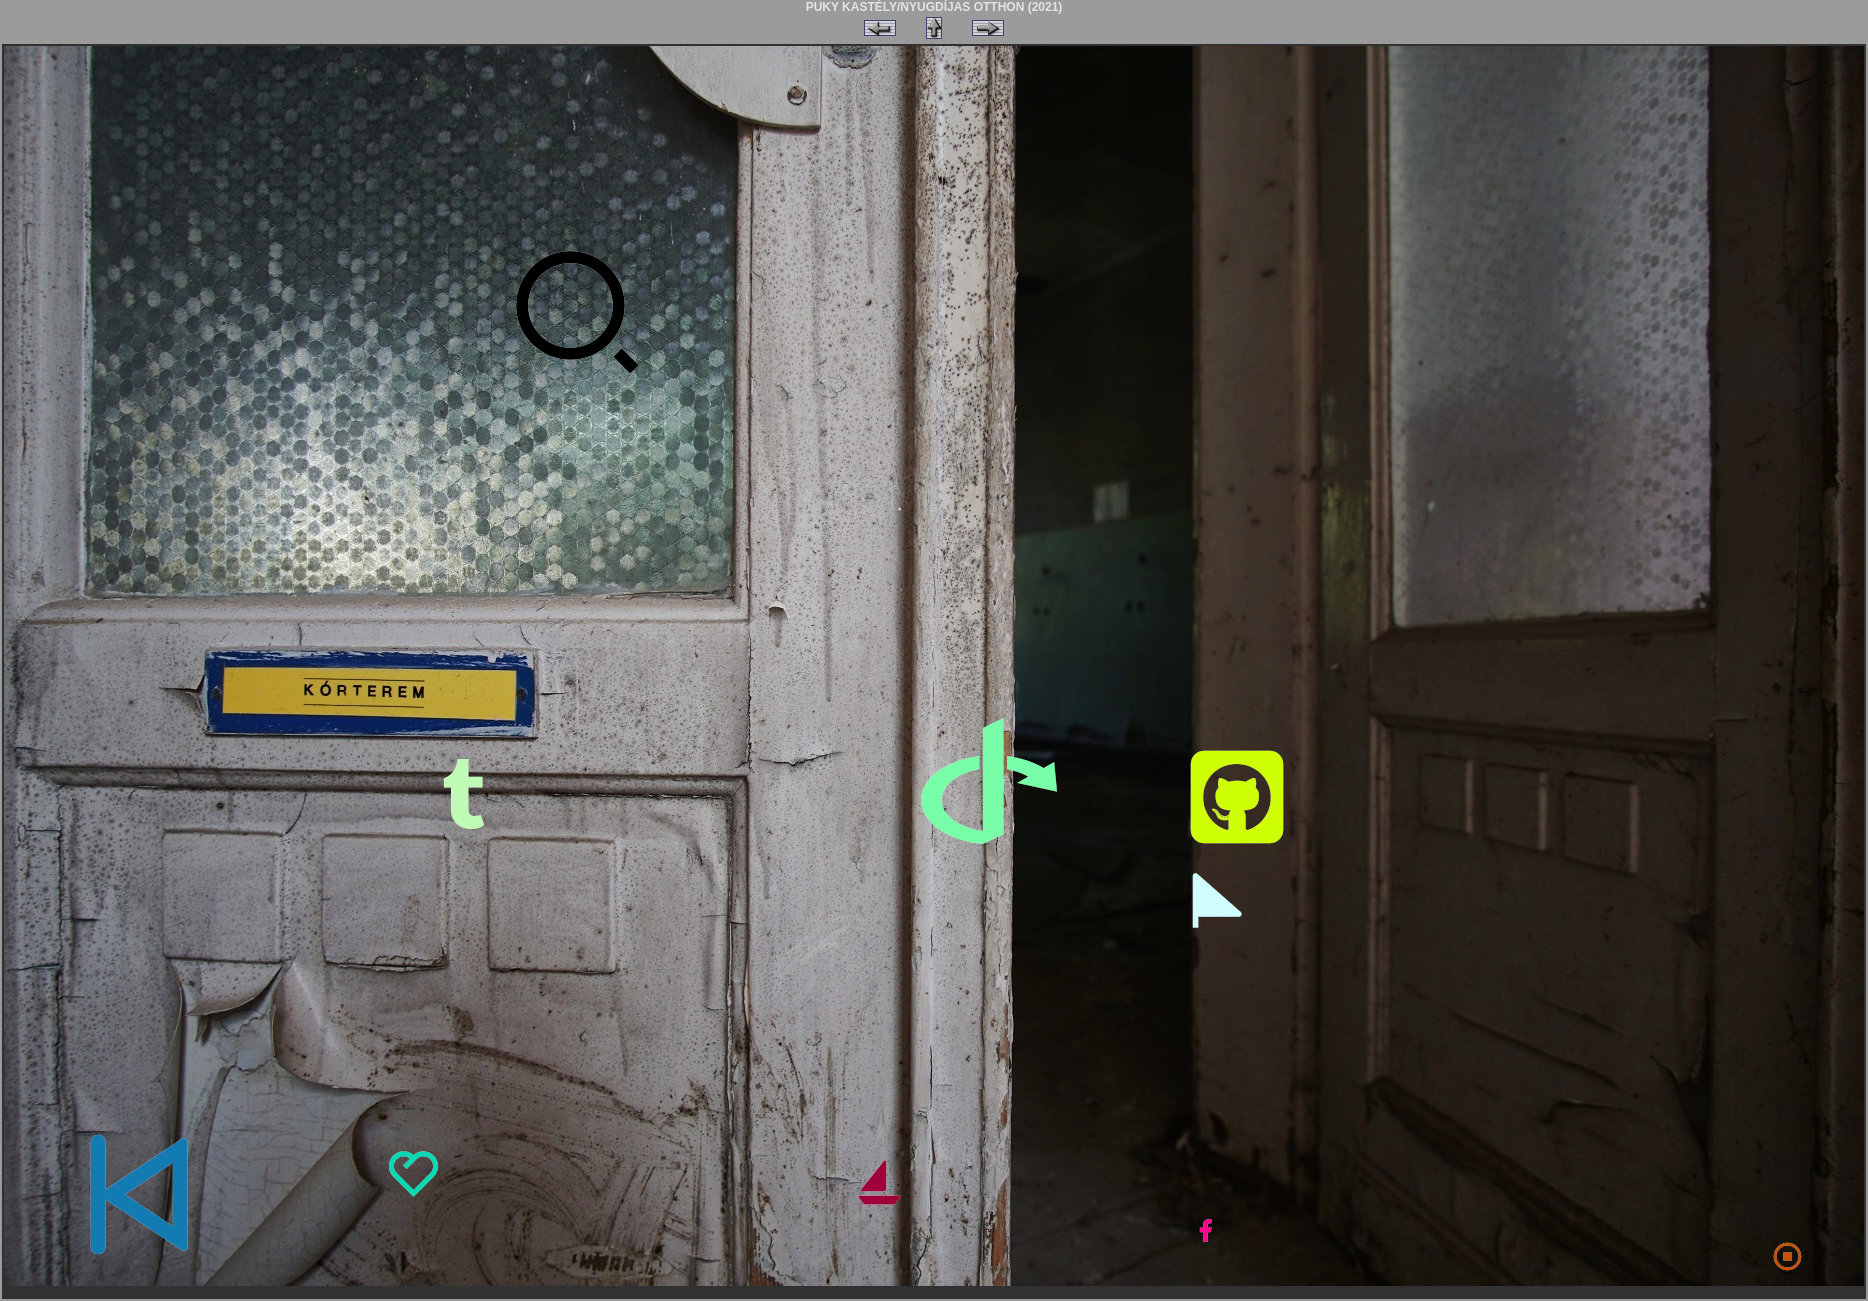  Describe the element at coordinates (1214, 900) in the screenshot. I see `flag an item for review or attention` at that location.